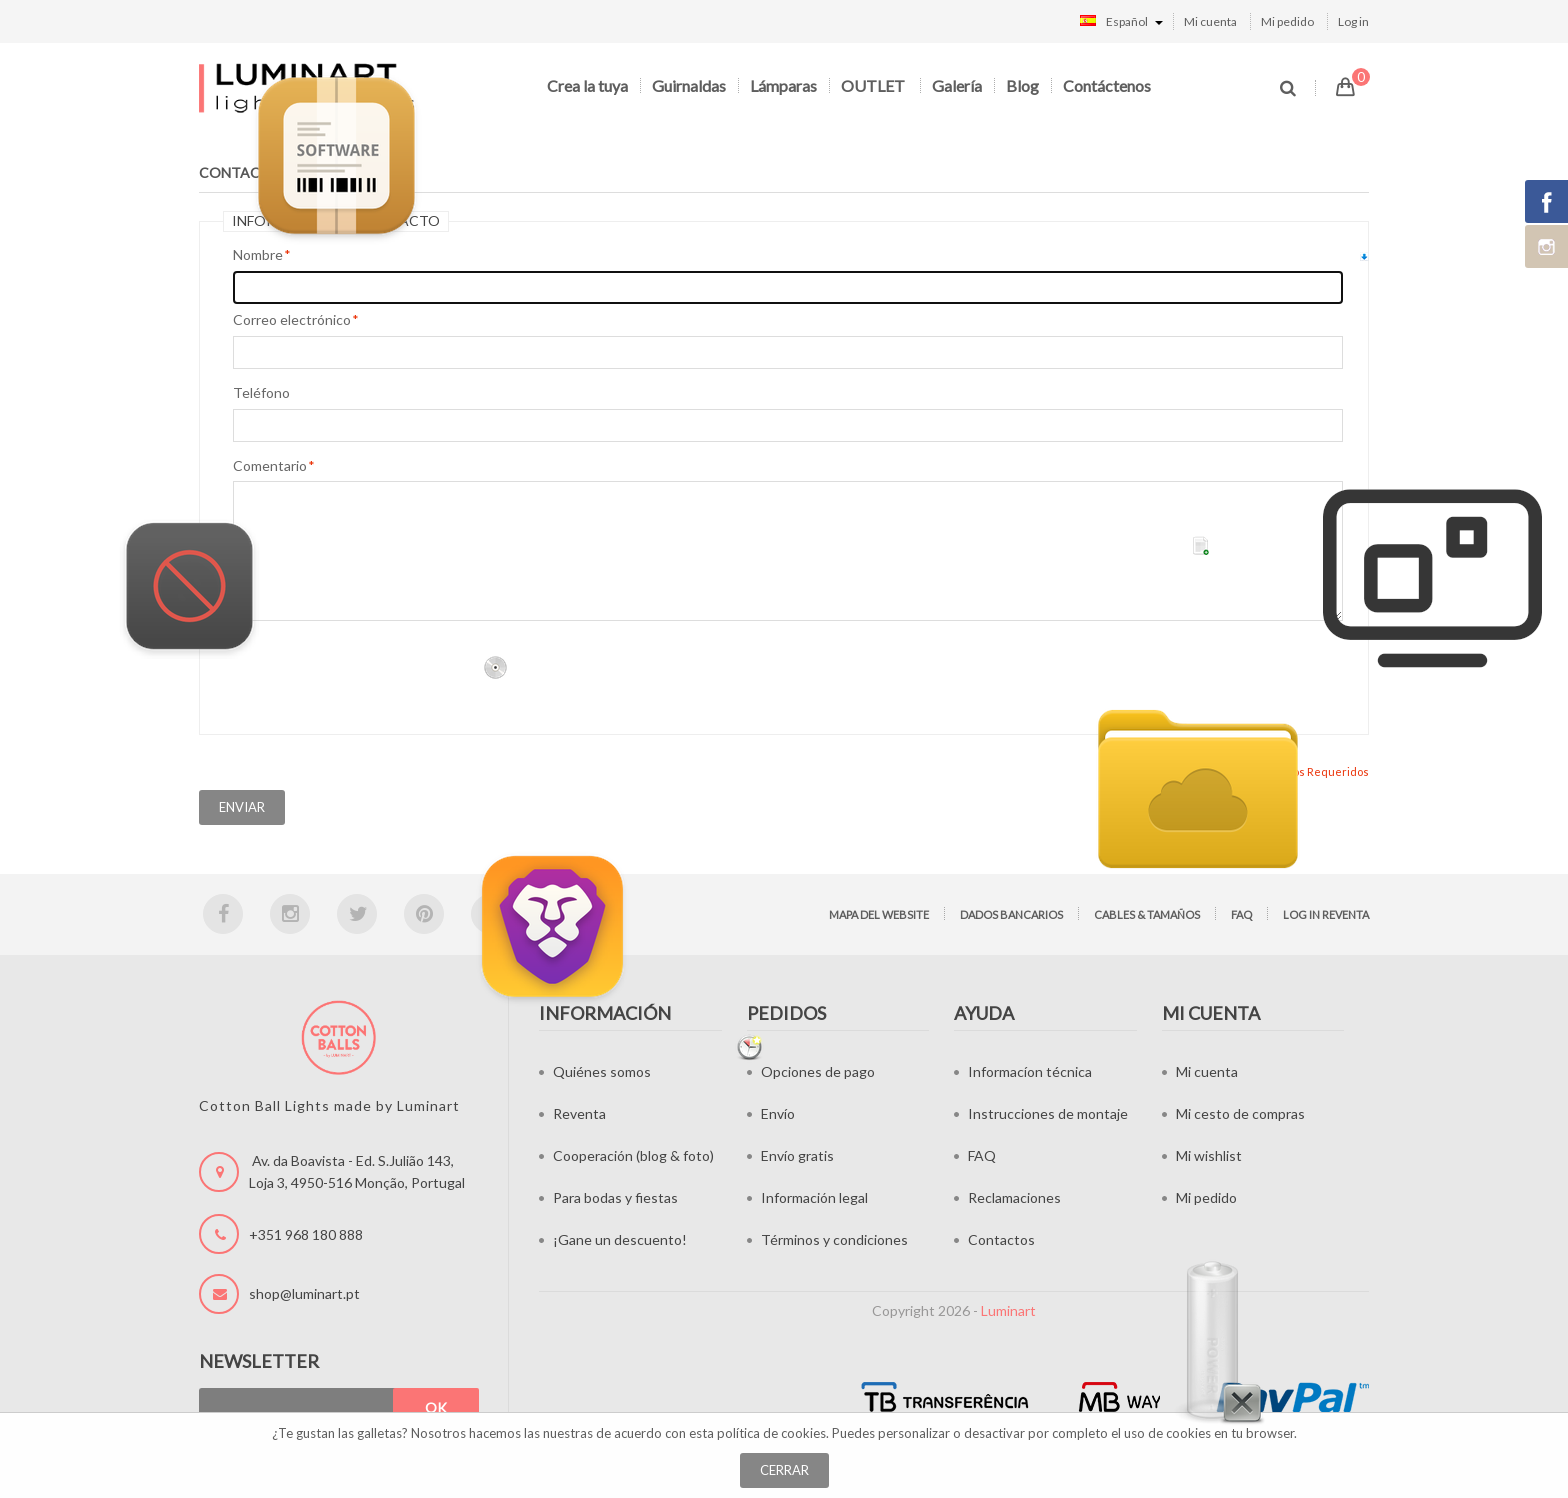  I want to click on indicates a file or item is being downloaded, so click(1371, 250).